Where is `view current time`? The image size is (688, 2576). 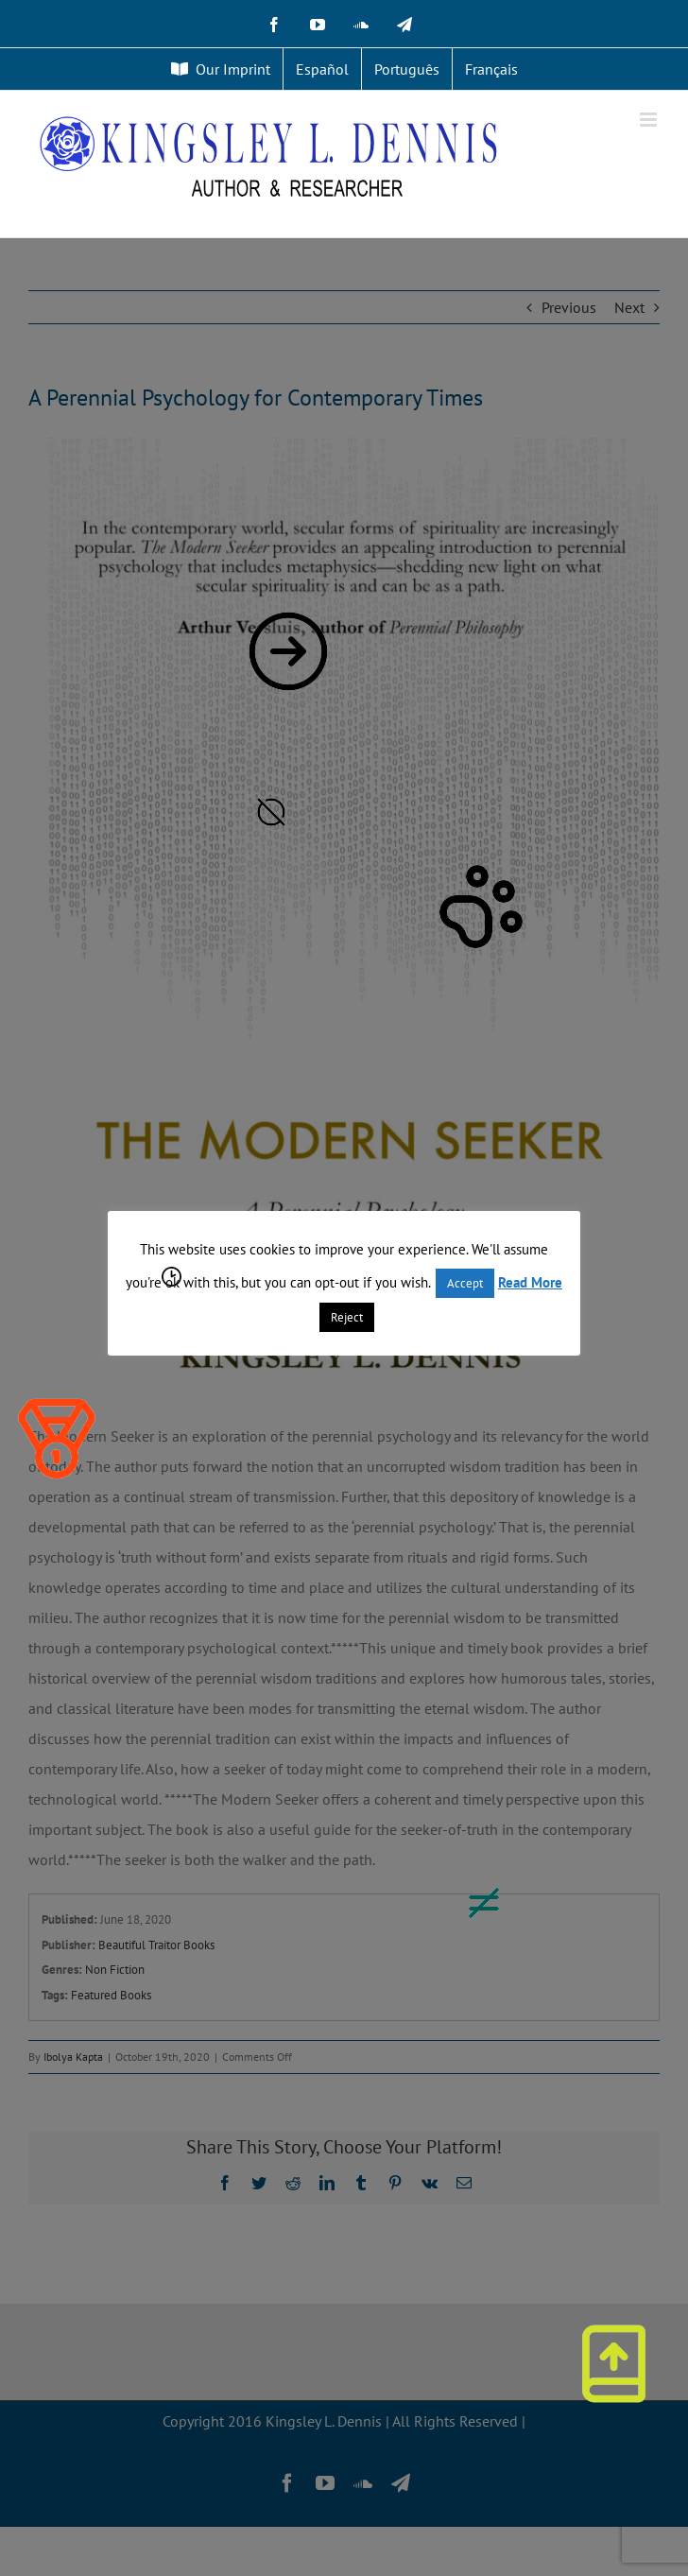
view current time is located at coordinates (171, 1276).